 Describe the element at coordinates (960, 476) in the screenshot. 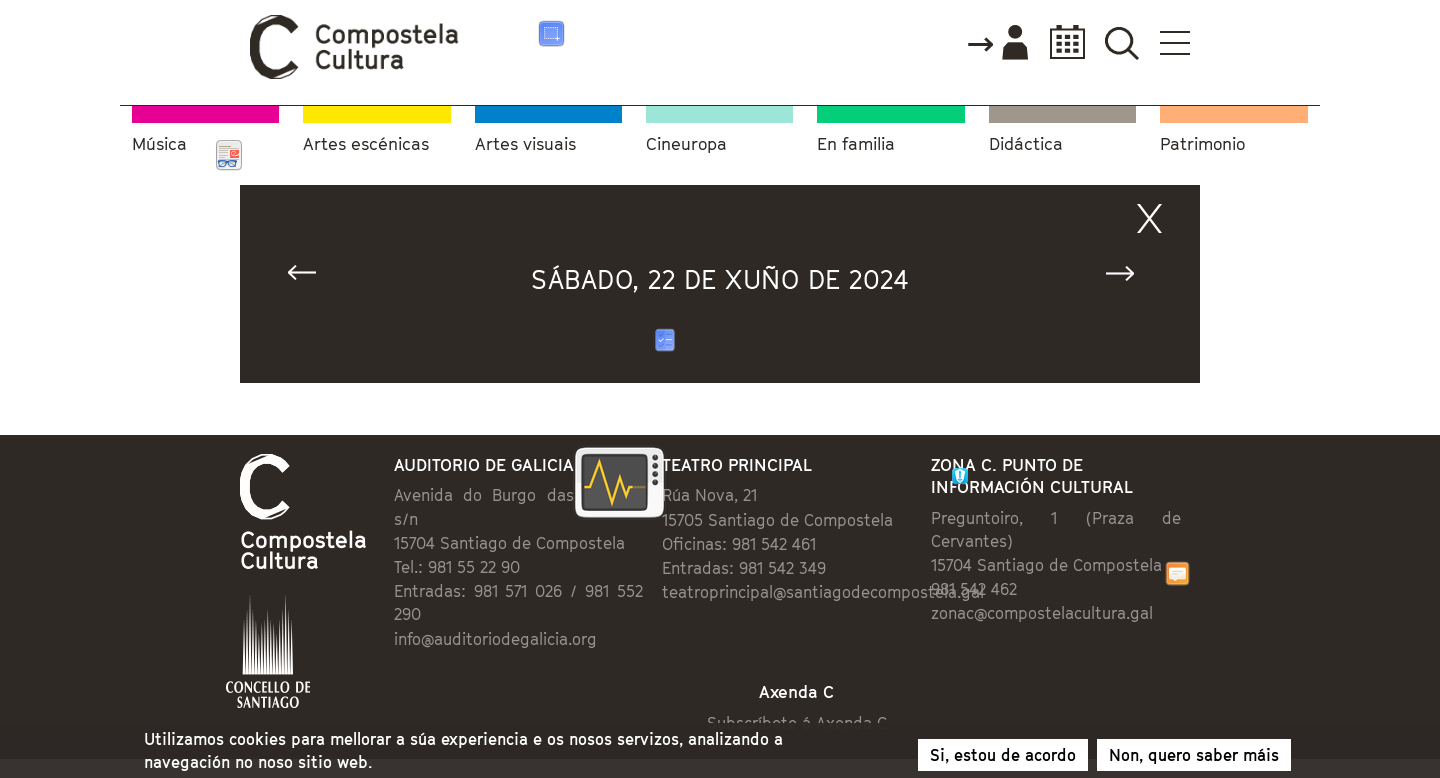

I see `open heroic games launcher` at that location.